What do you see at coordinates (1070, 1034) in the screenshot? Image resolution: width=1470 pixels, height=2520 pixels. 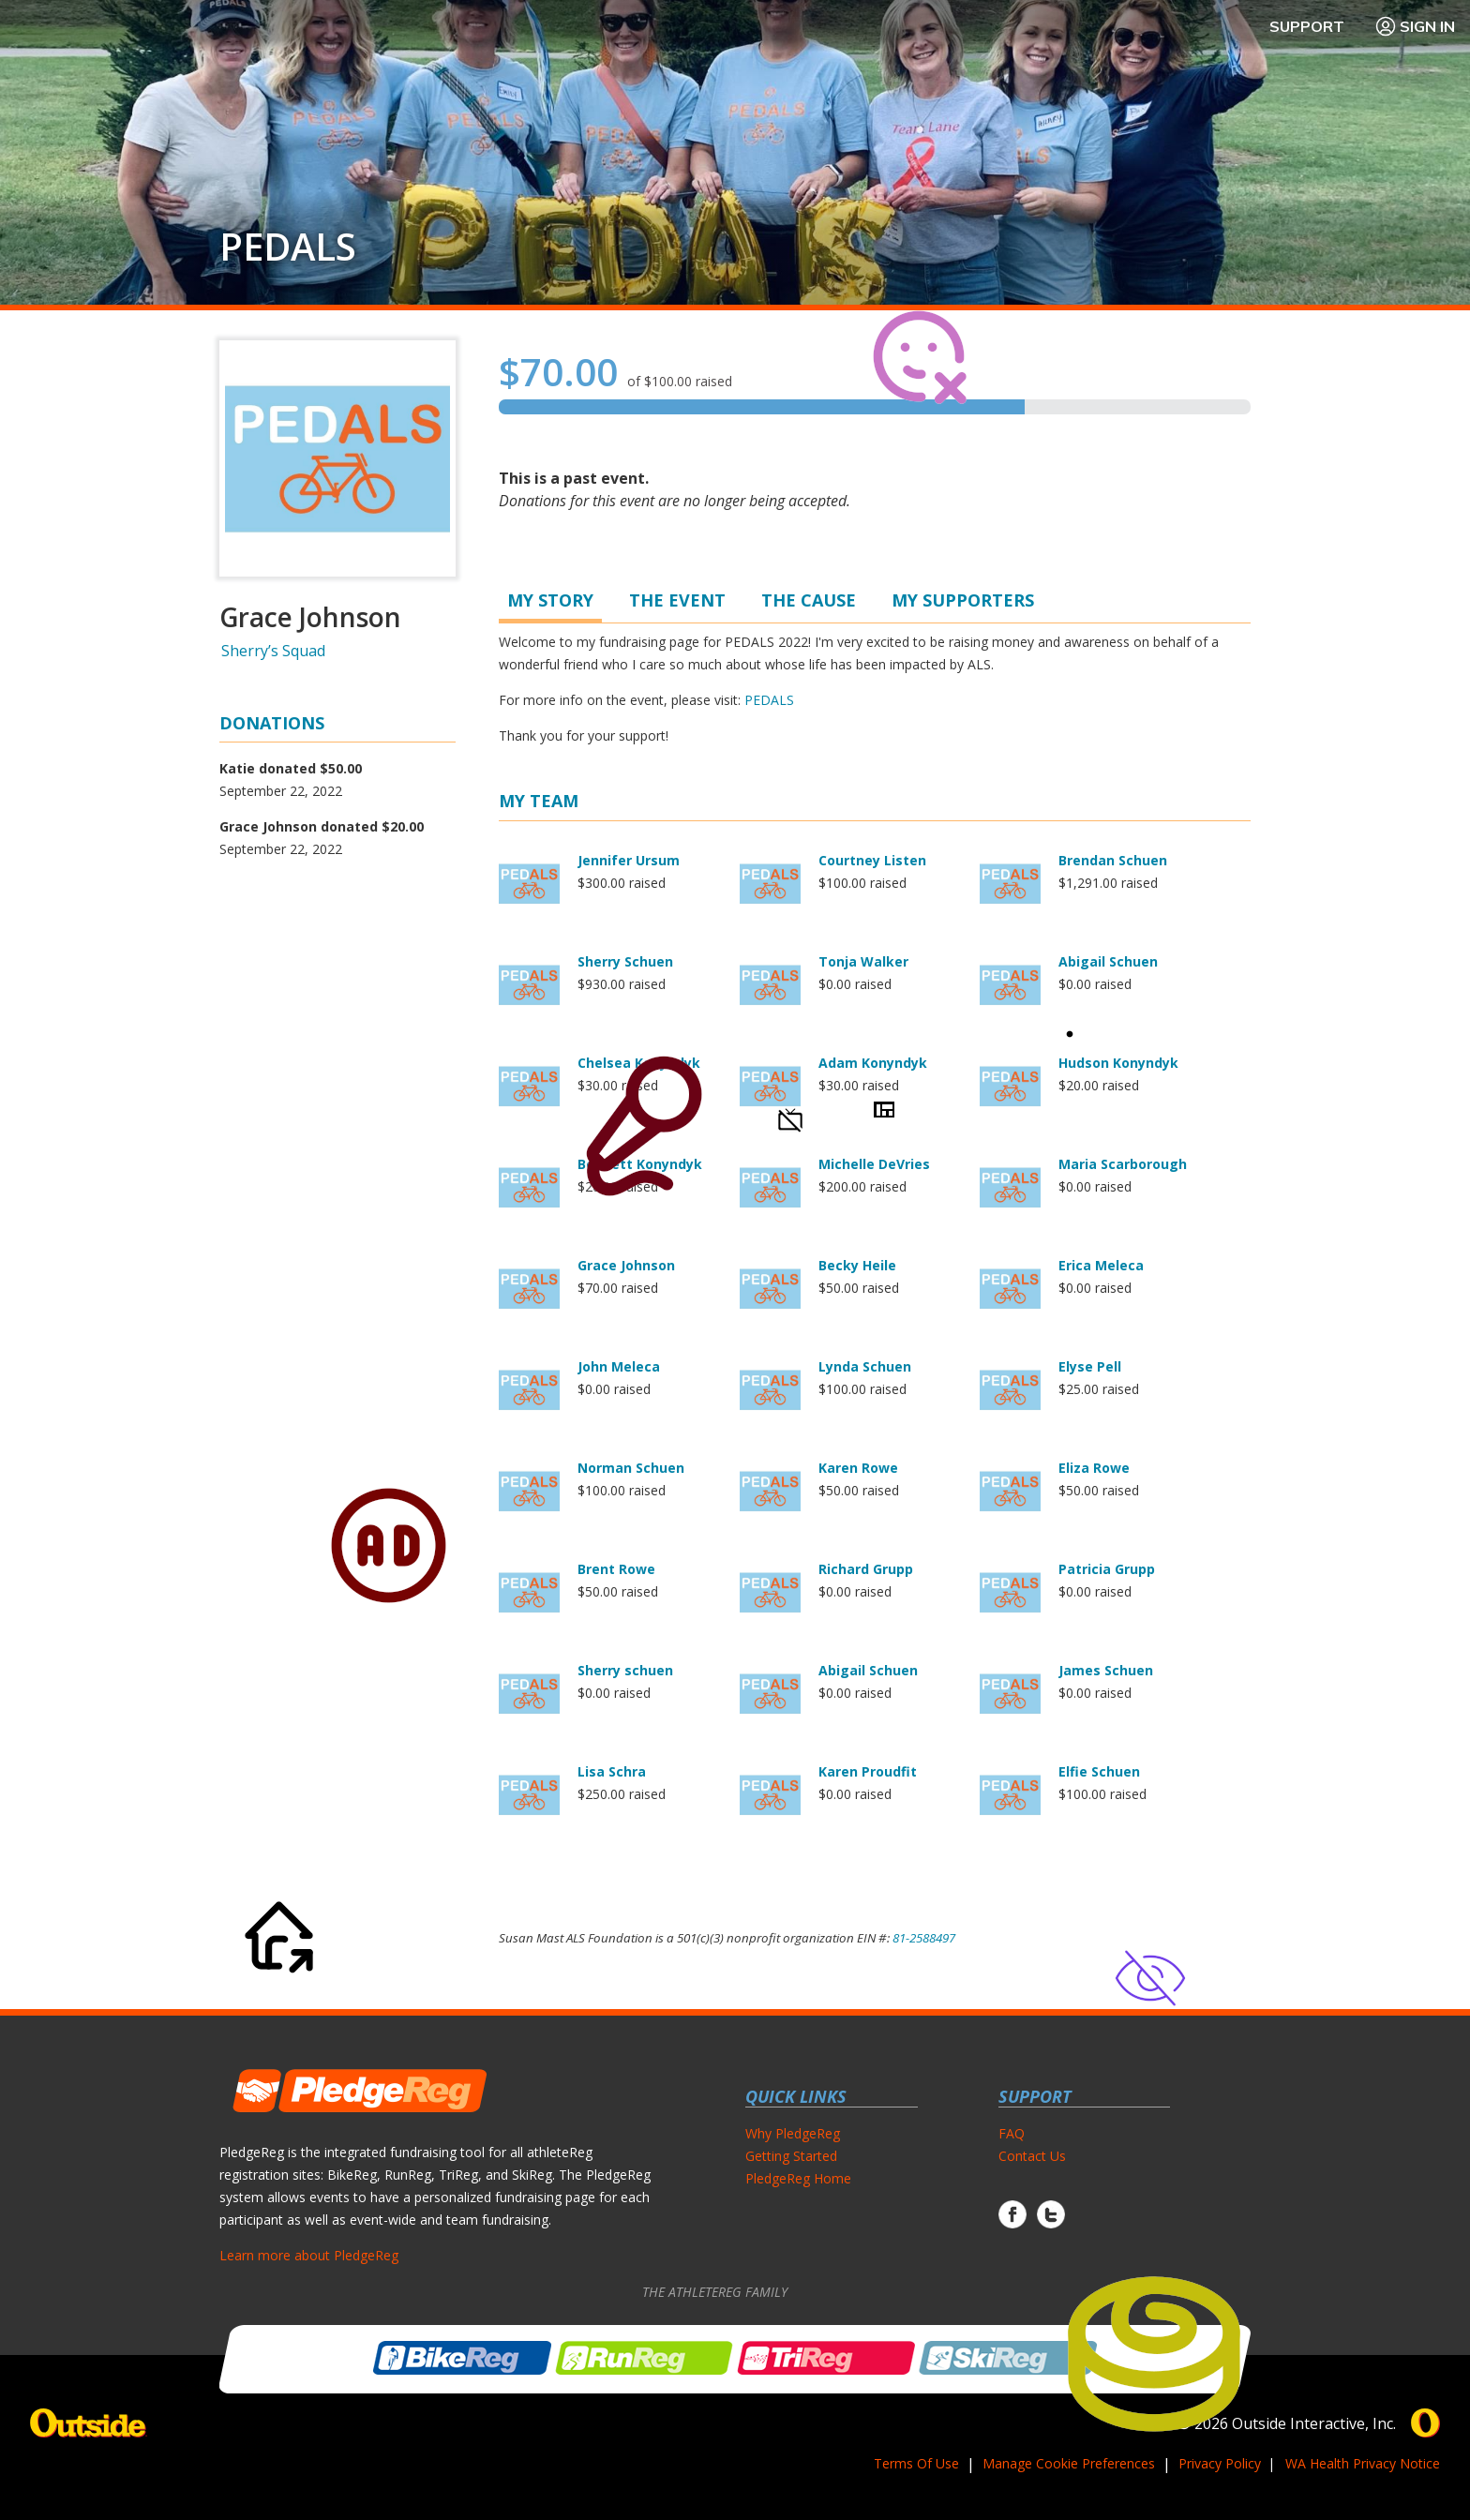 I see `indicates an unread notification or new item` at bounding box center [1070, 1034].